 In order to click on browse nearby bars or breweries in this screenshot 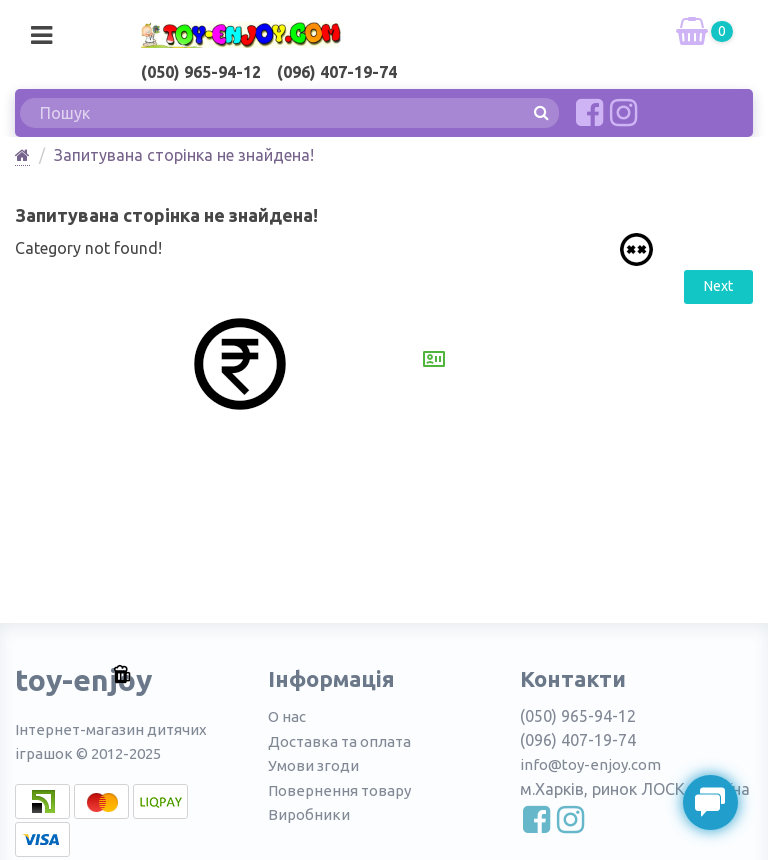, I will do `click(122, 674)`.